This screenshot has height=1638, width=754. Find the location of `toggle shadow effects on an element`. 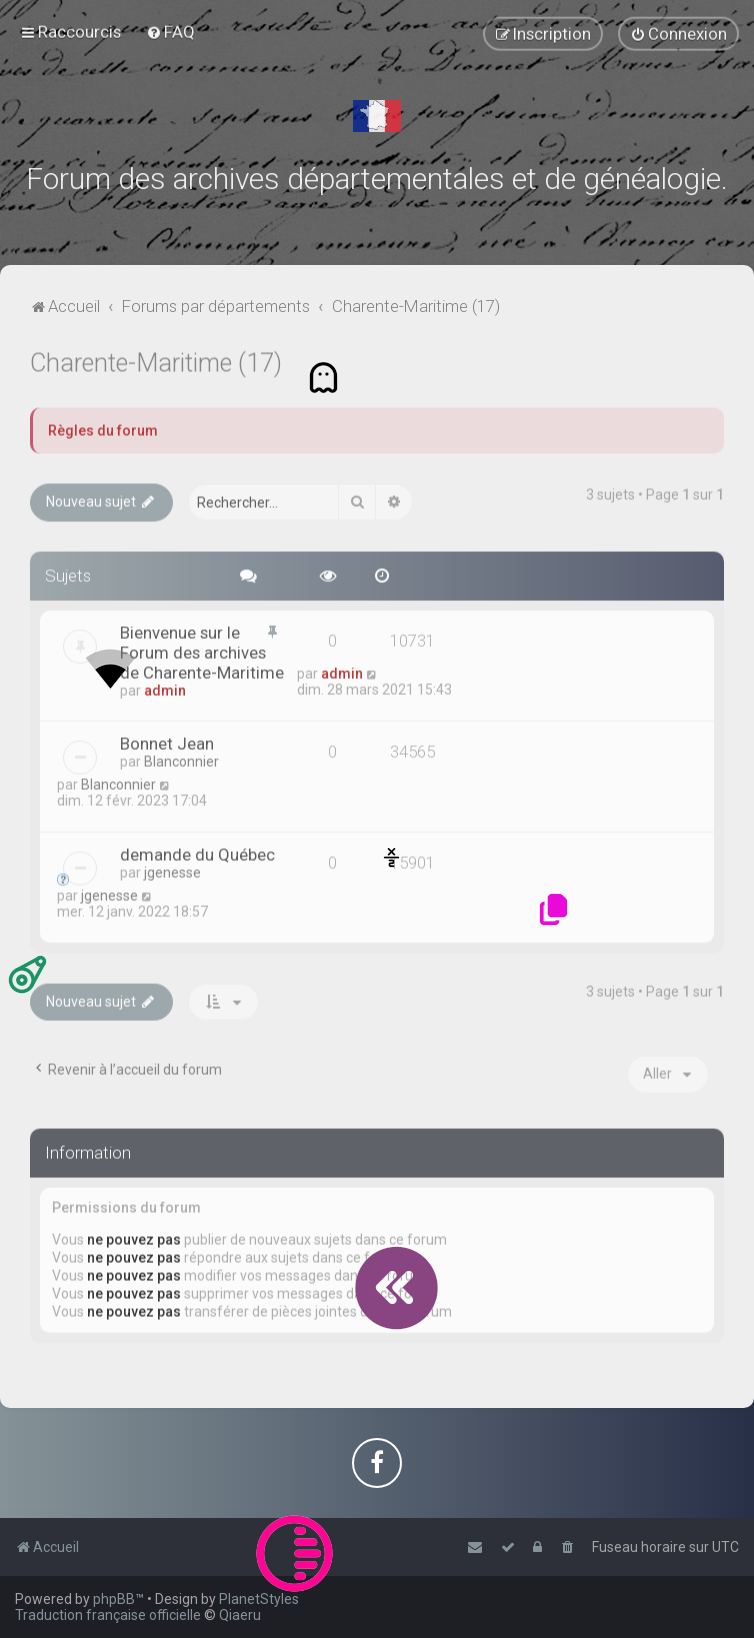

toggle shadow effects on an element is located at coordinates (294, 1553).